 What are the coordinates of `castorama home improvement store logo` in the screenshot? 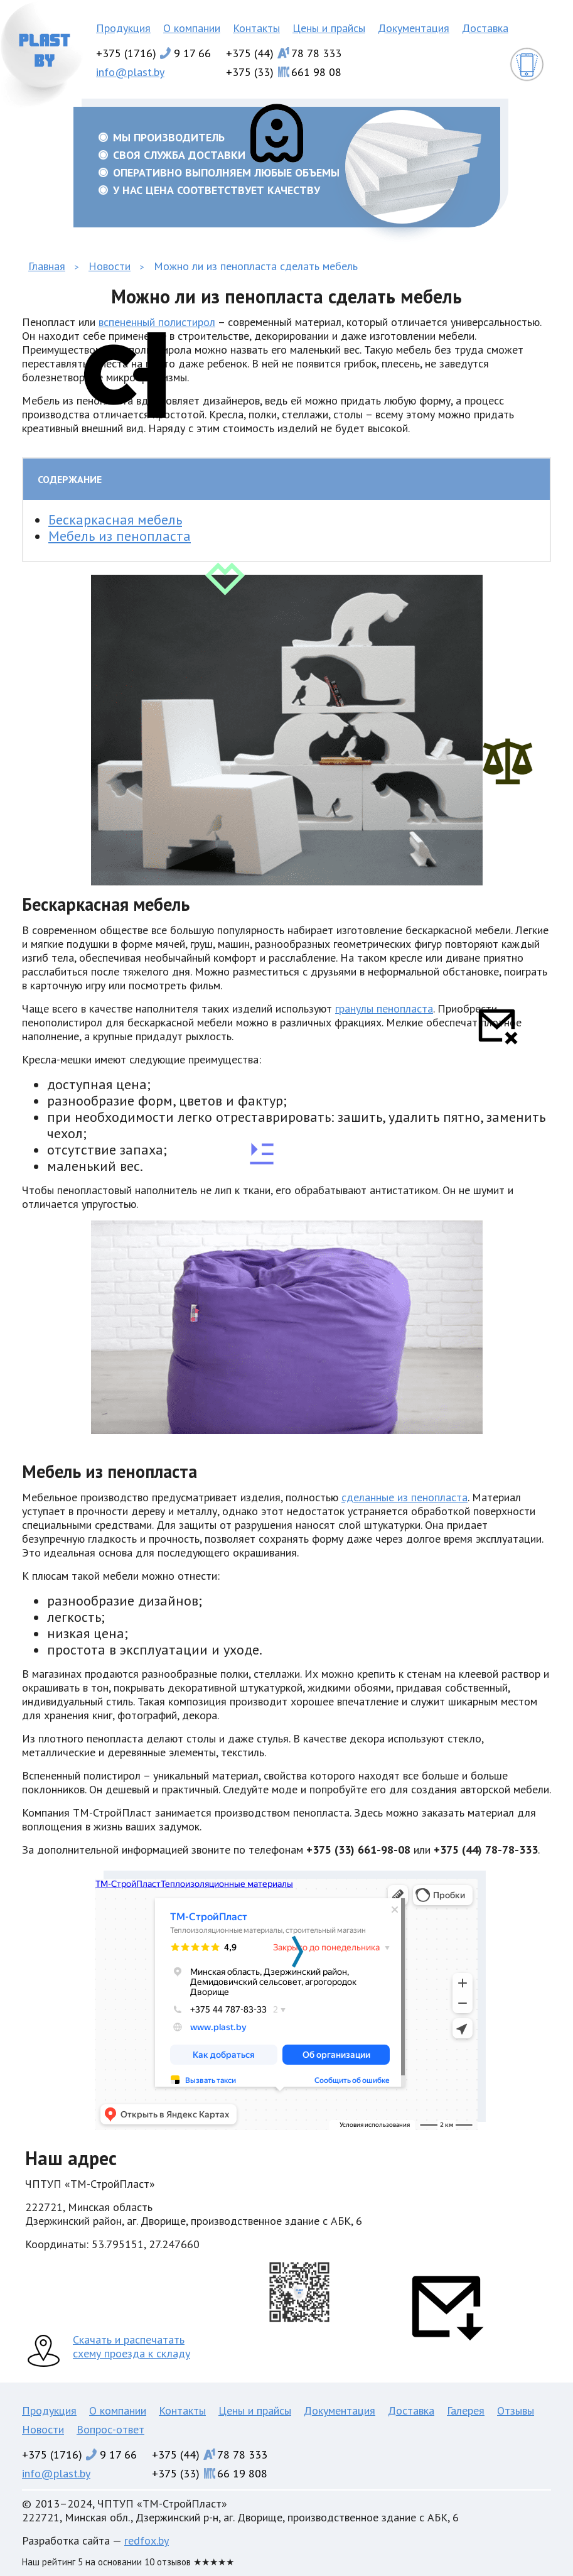 It's located at (125, 375).